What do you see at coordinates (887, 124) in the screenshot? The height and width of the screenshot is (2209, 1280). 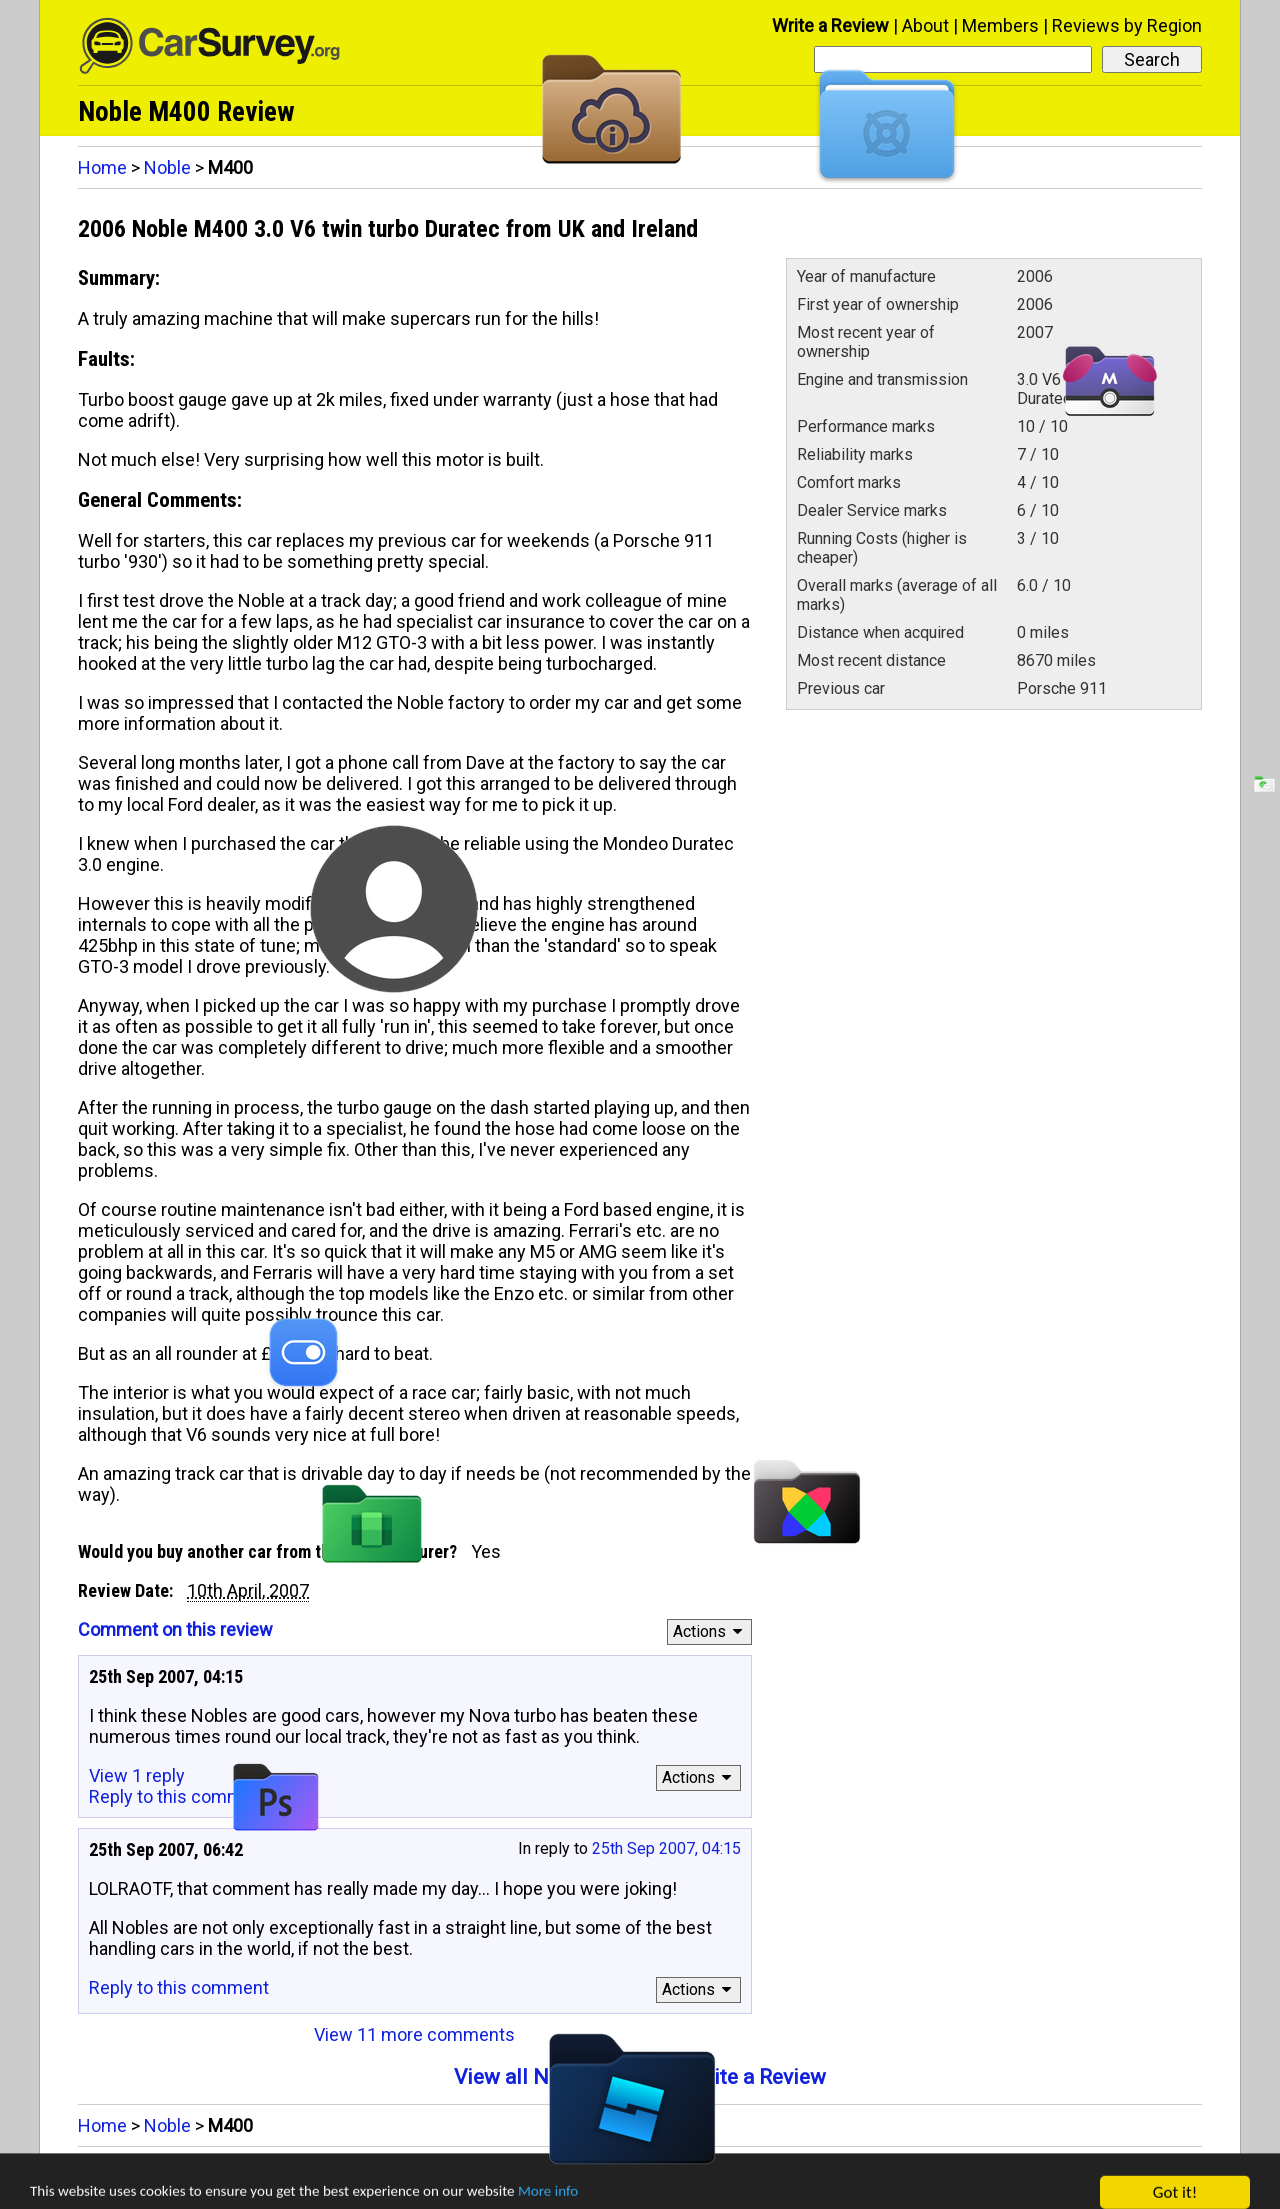 I see `access support files and resources` at bounding box center [887, 124].